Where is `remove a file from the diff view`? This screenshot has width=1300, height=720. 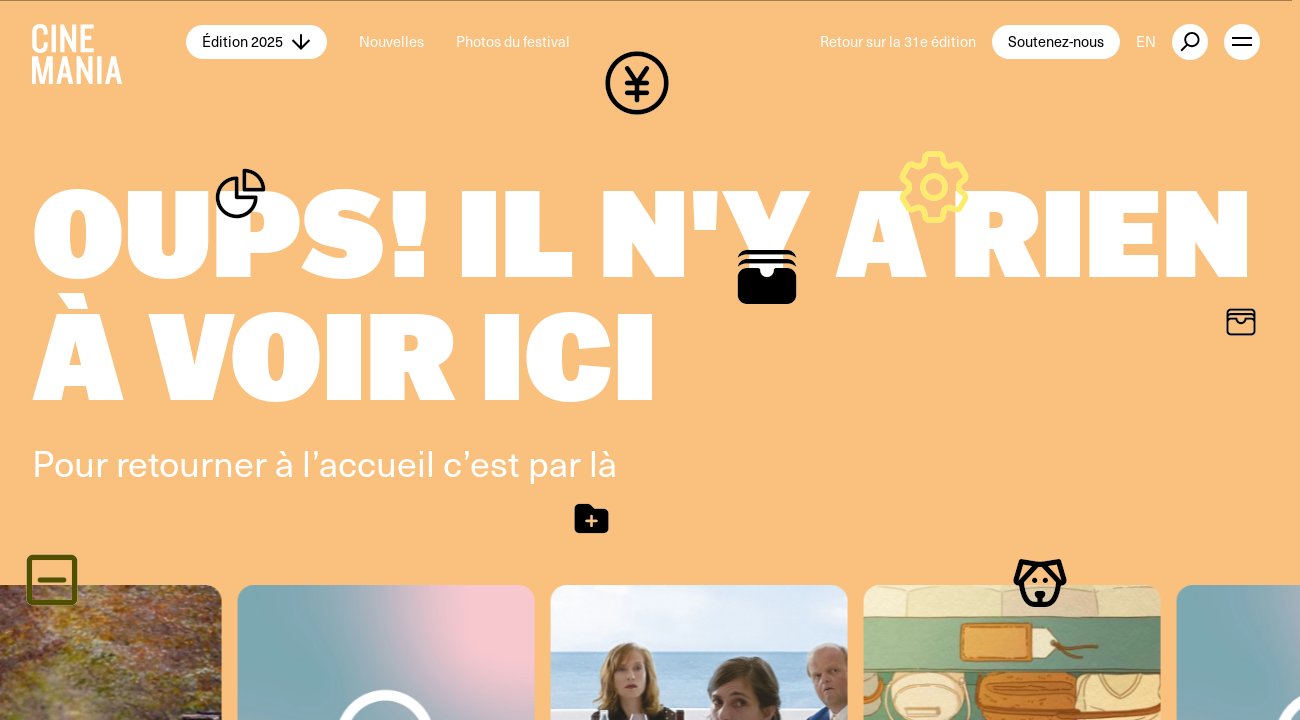
remove a file from the diff view is located at coordinates (52, 580).